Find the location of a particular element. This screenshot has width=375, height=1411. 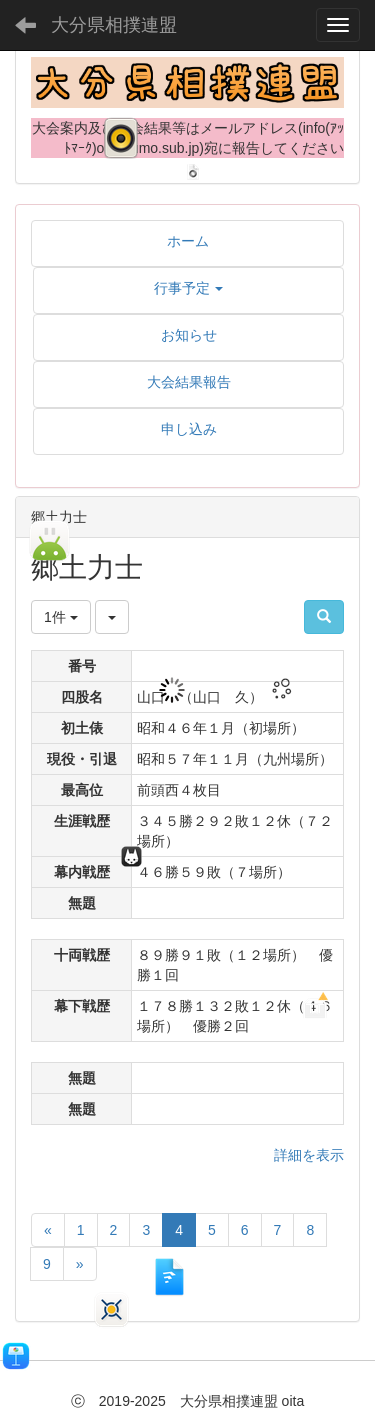

indicates important software updates are available is located at coordinates (315, 1005).